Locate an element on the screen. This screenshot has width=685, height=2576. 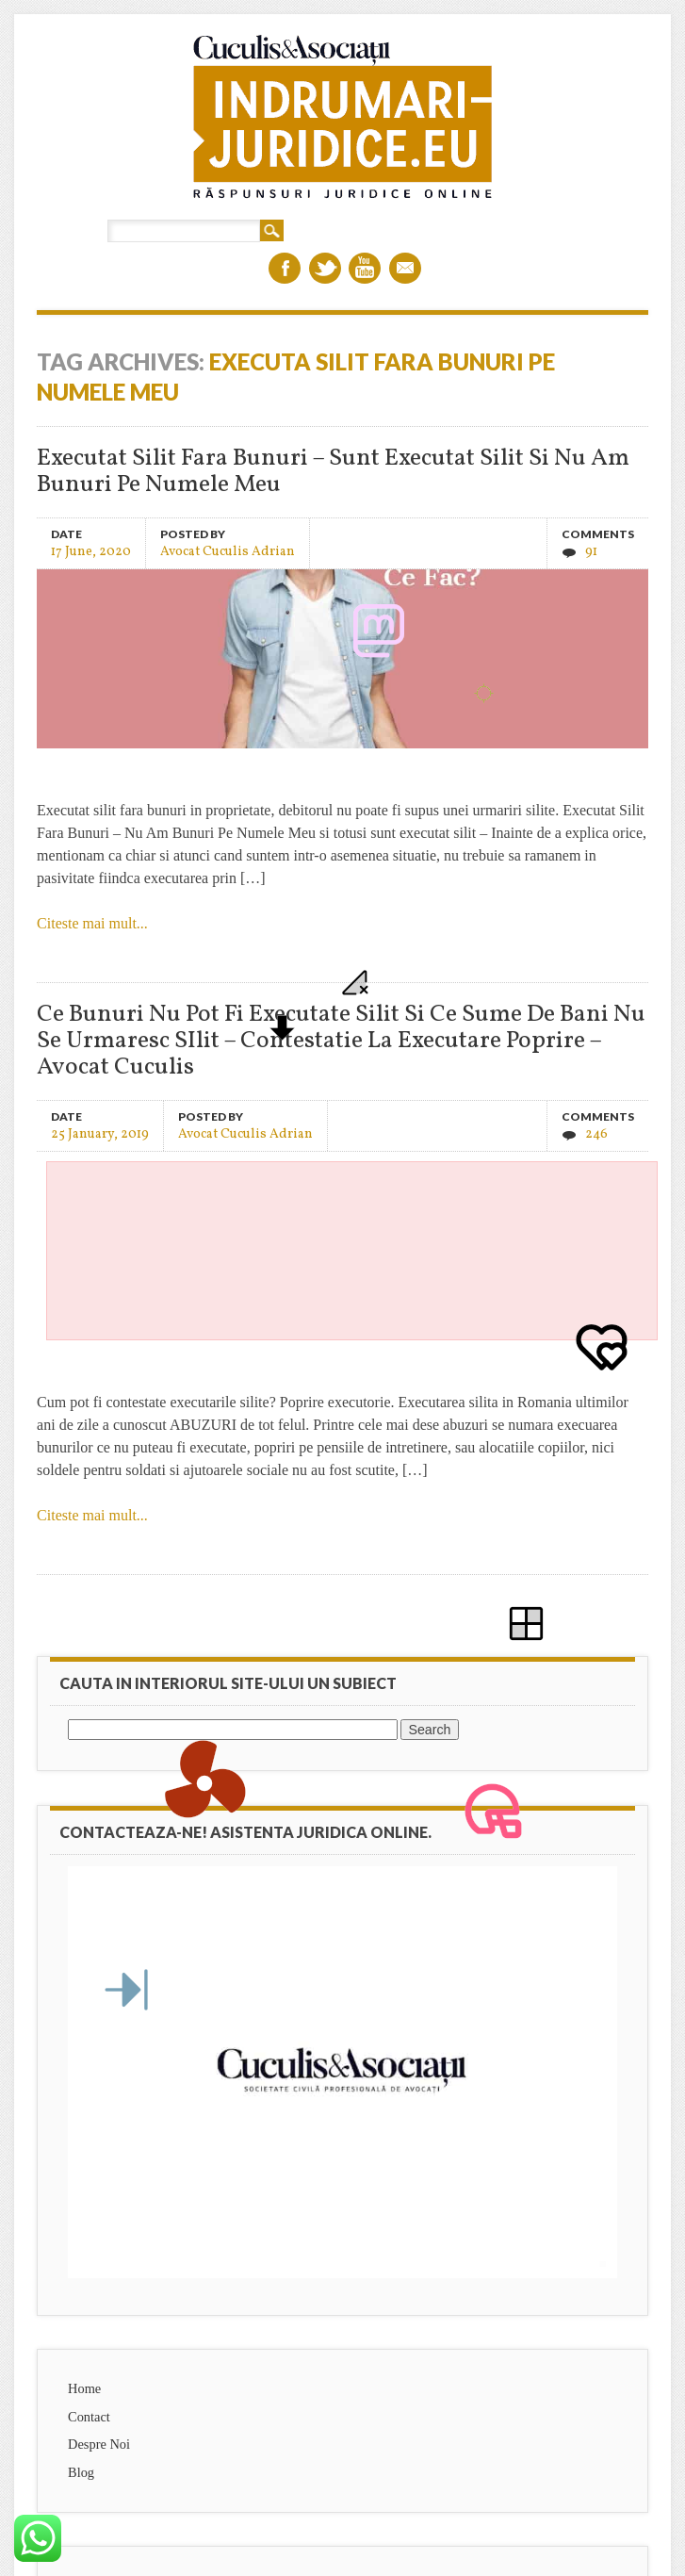
indicates transparency in image editing is located at coordinates (526, 1623).